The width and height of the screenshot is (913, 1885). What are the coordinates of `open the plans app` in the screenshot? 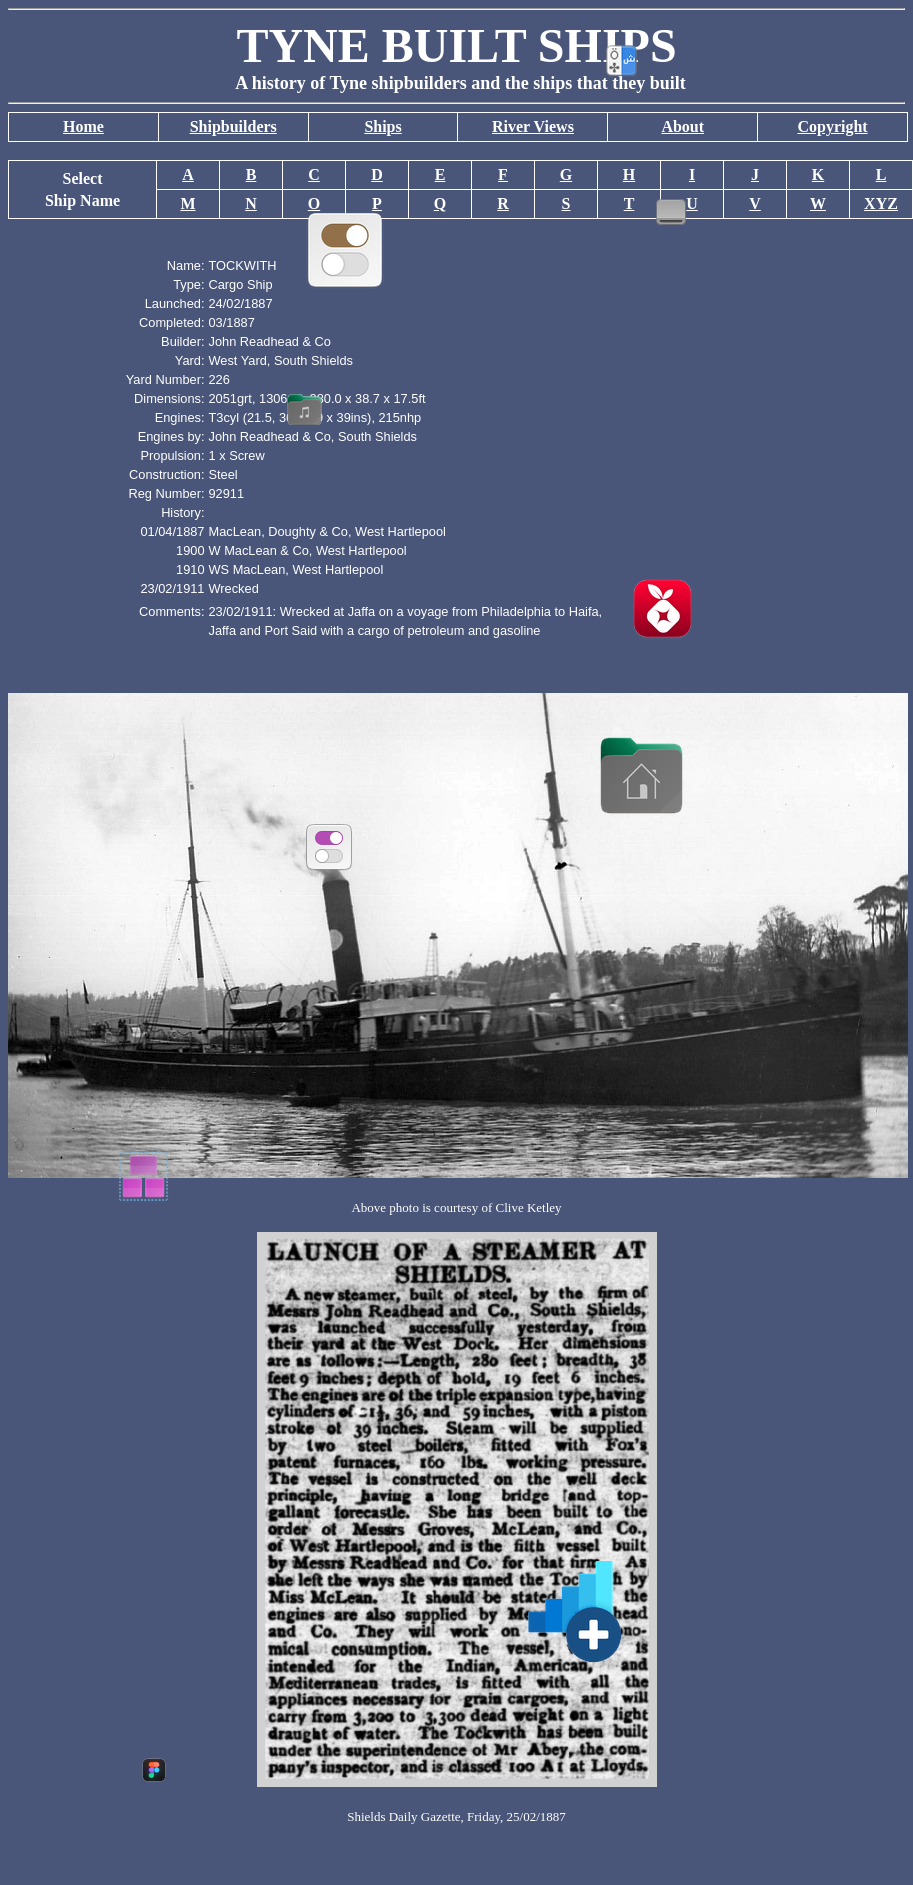 It's located at (570, 1611).